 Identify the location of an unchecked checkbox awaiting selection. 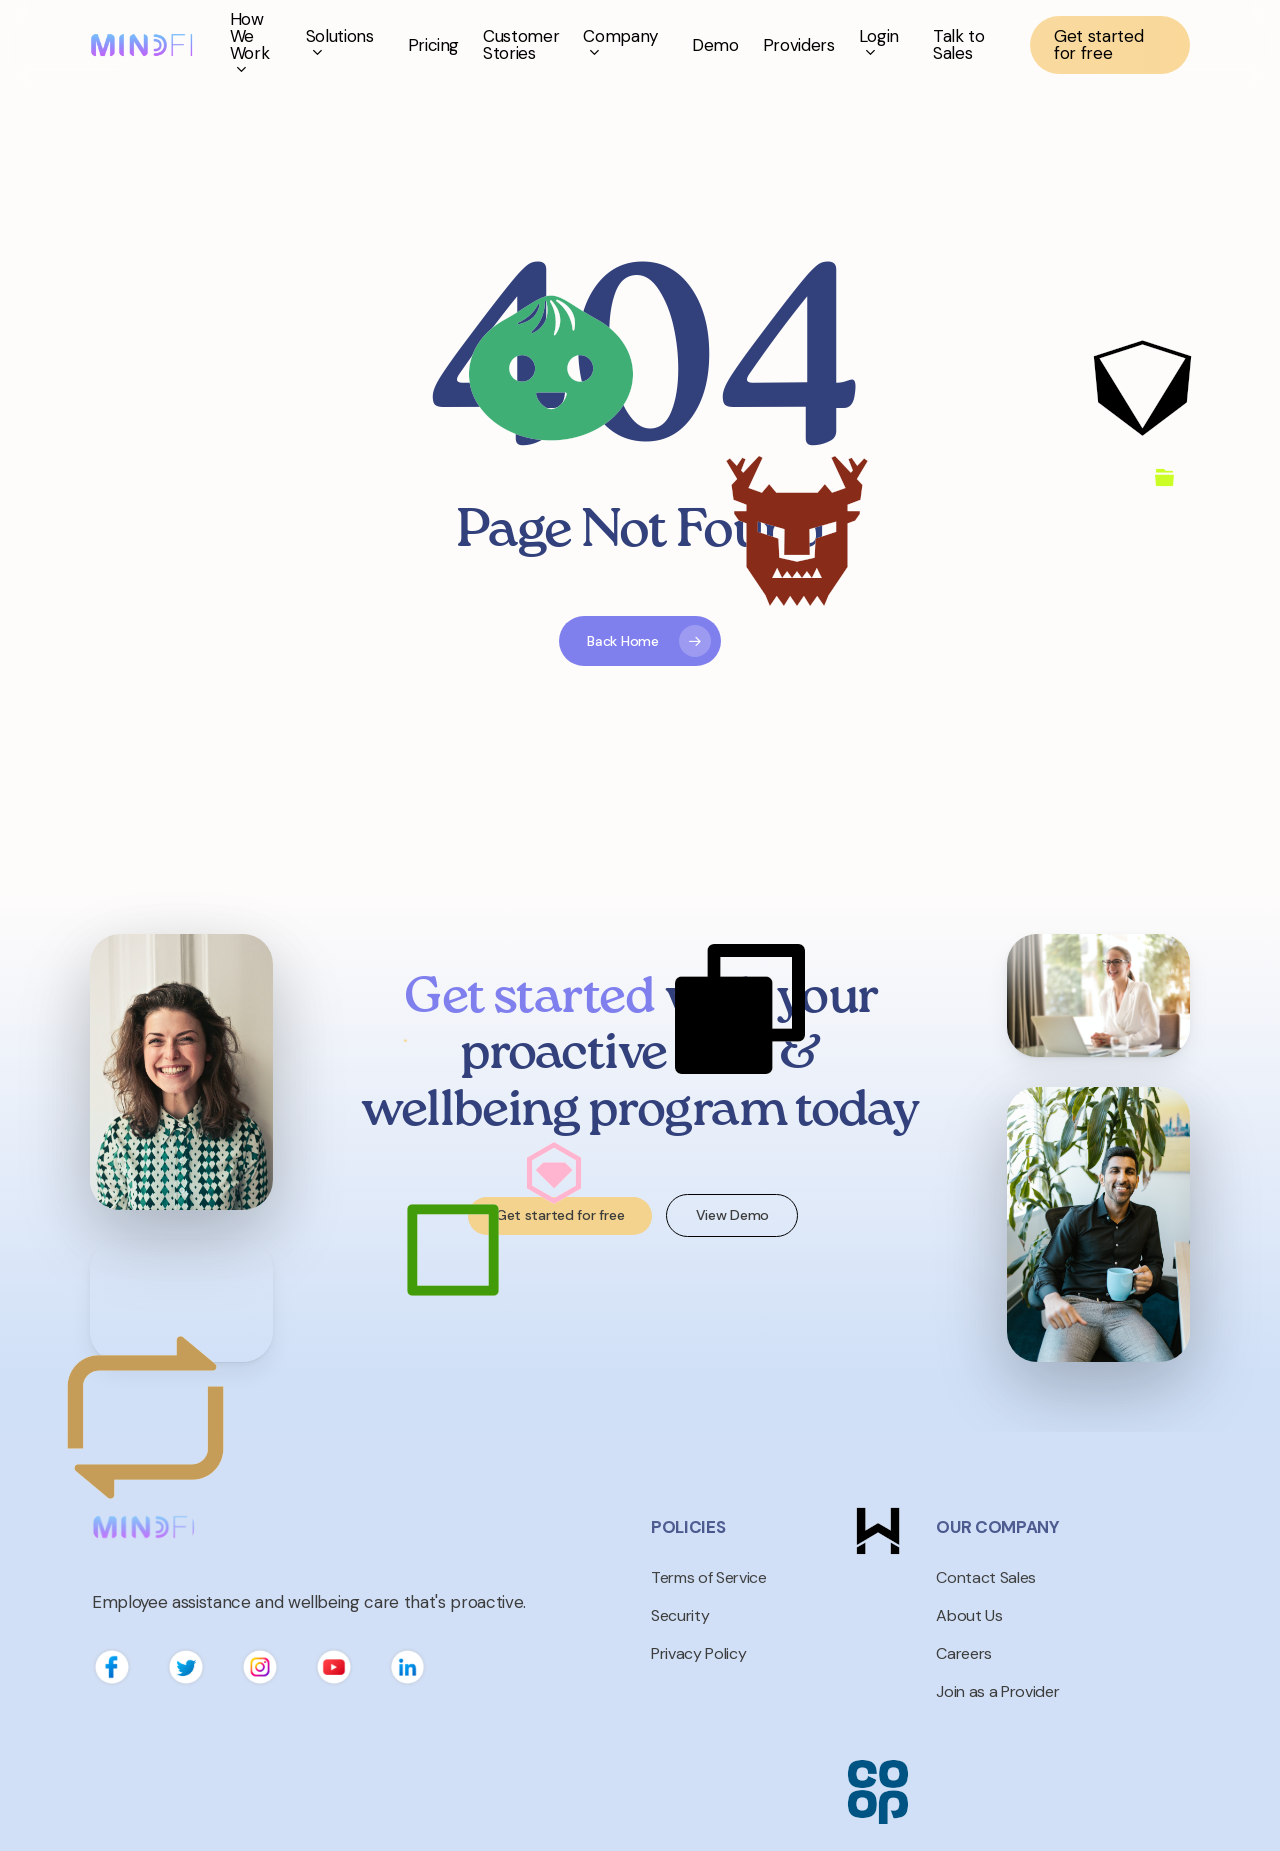
(453, 1250).